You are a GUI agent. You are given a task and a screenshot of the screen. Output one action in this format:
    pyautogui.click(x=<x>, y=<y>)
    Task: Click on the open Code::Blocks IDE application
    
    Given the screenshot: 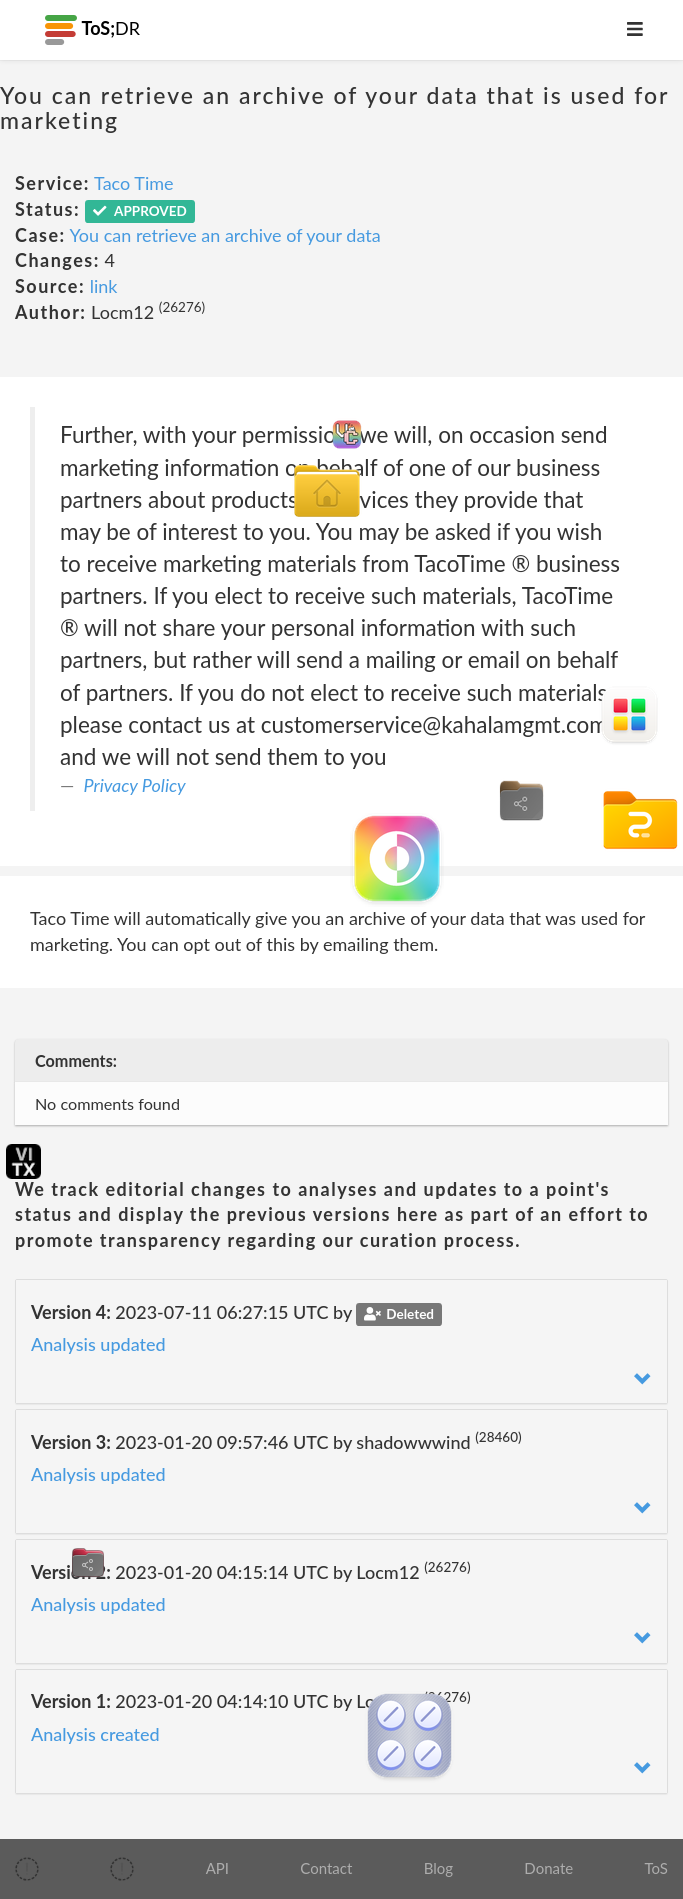 What is the action you would take?
    pyautogui.click(x=629, y=714)
    